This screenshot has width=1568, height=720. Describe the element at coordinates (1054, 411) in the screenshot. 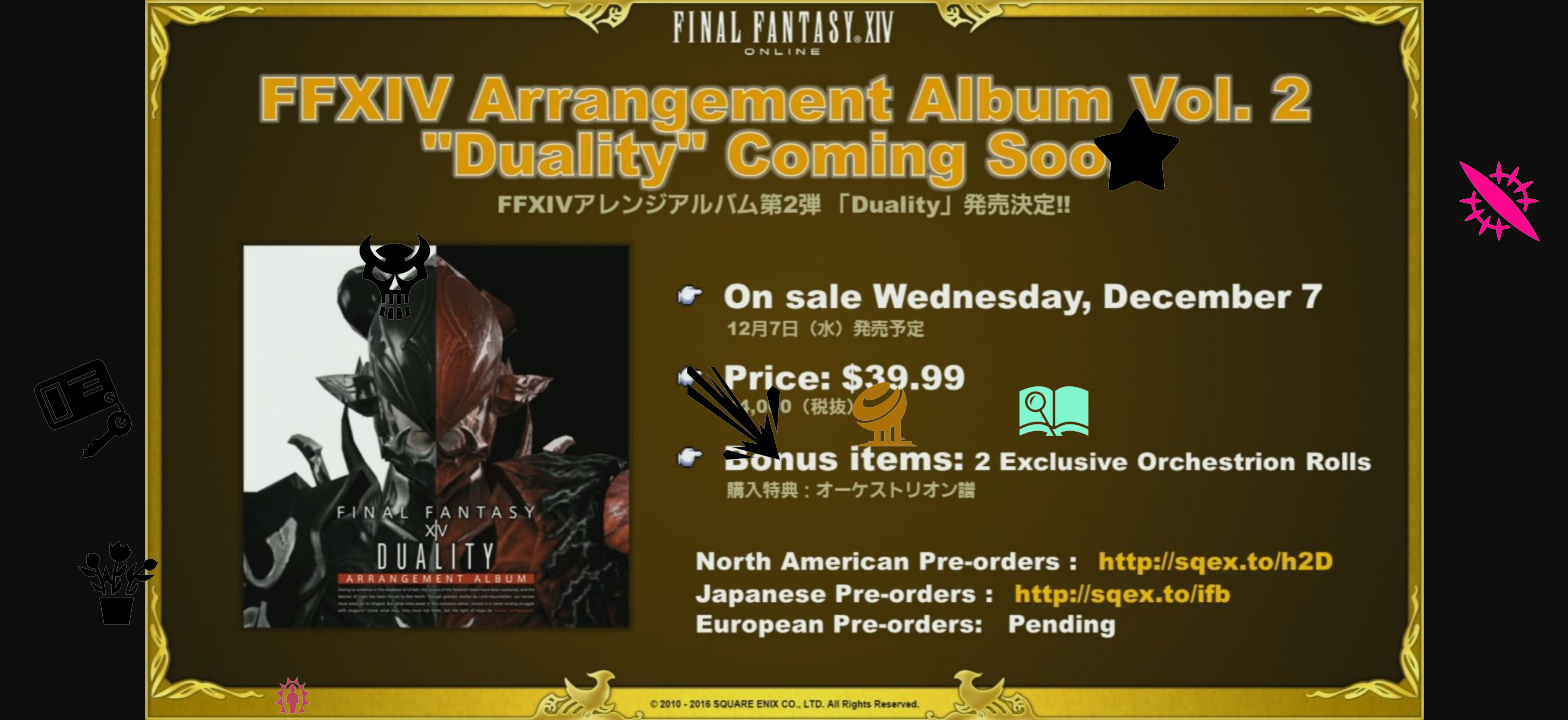

I see `search through archived documents` at that location.